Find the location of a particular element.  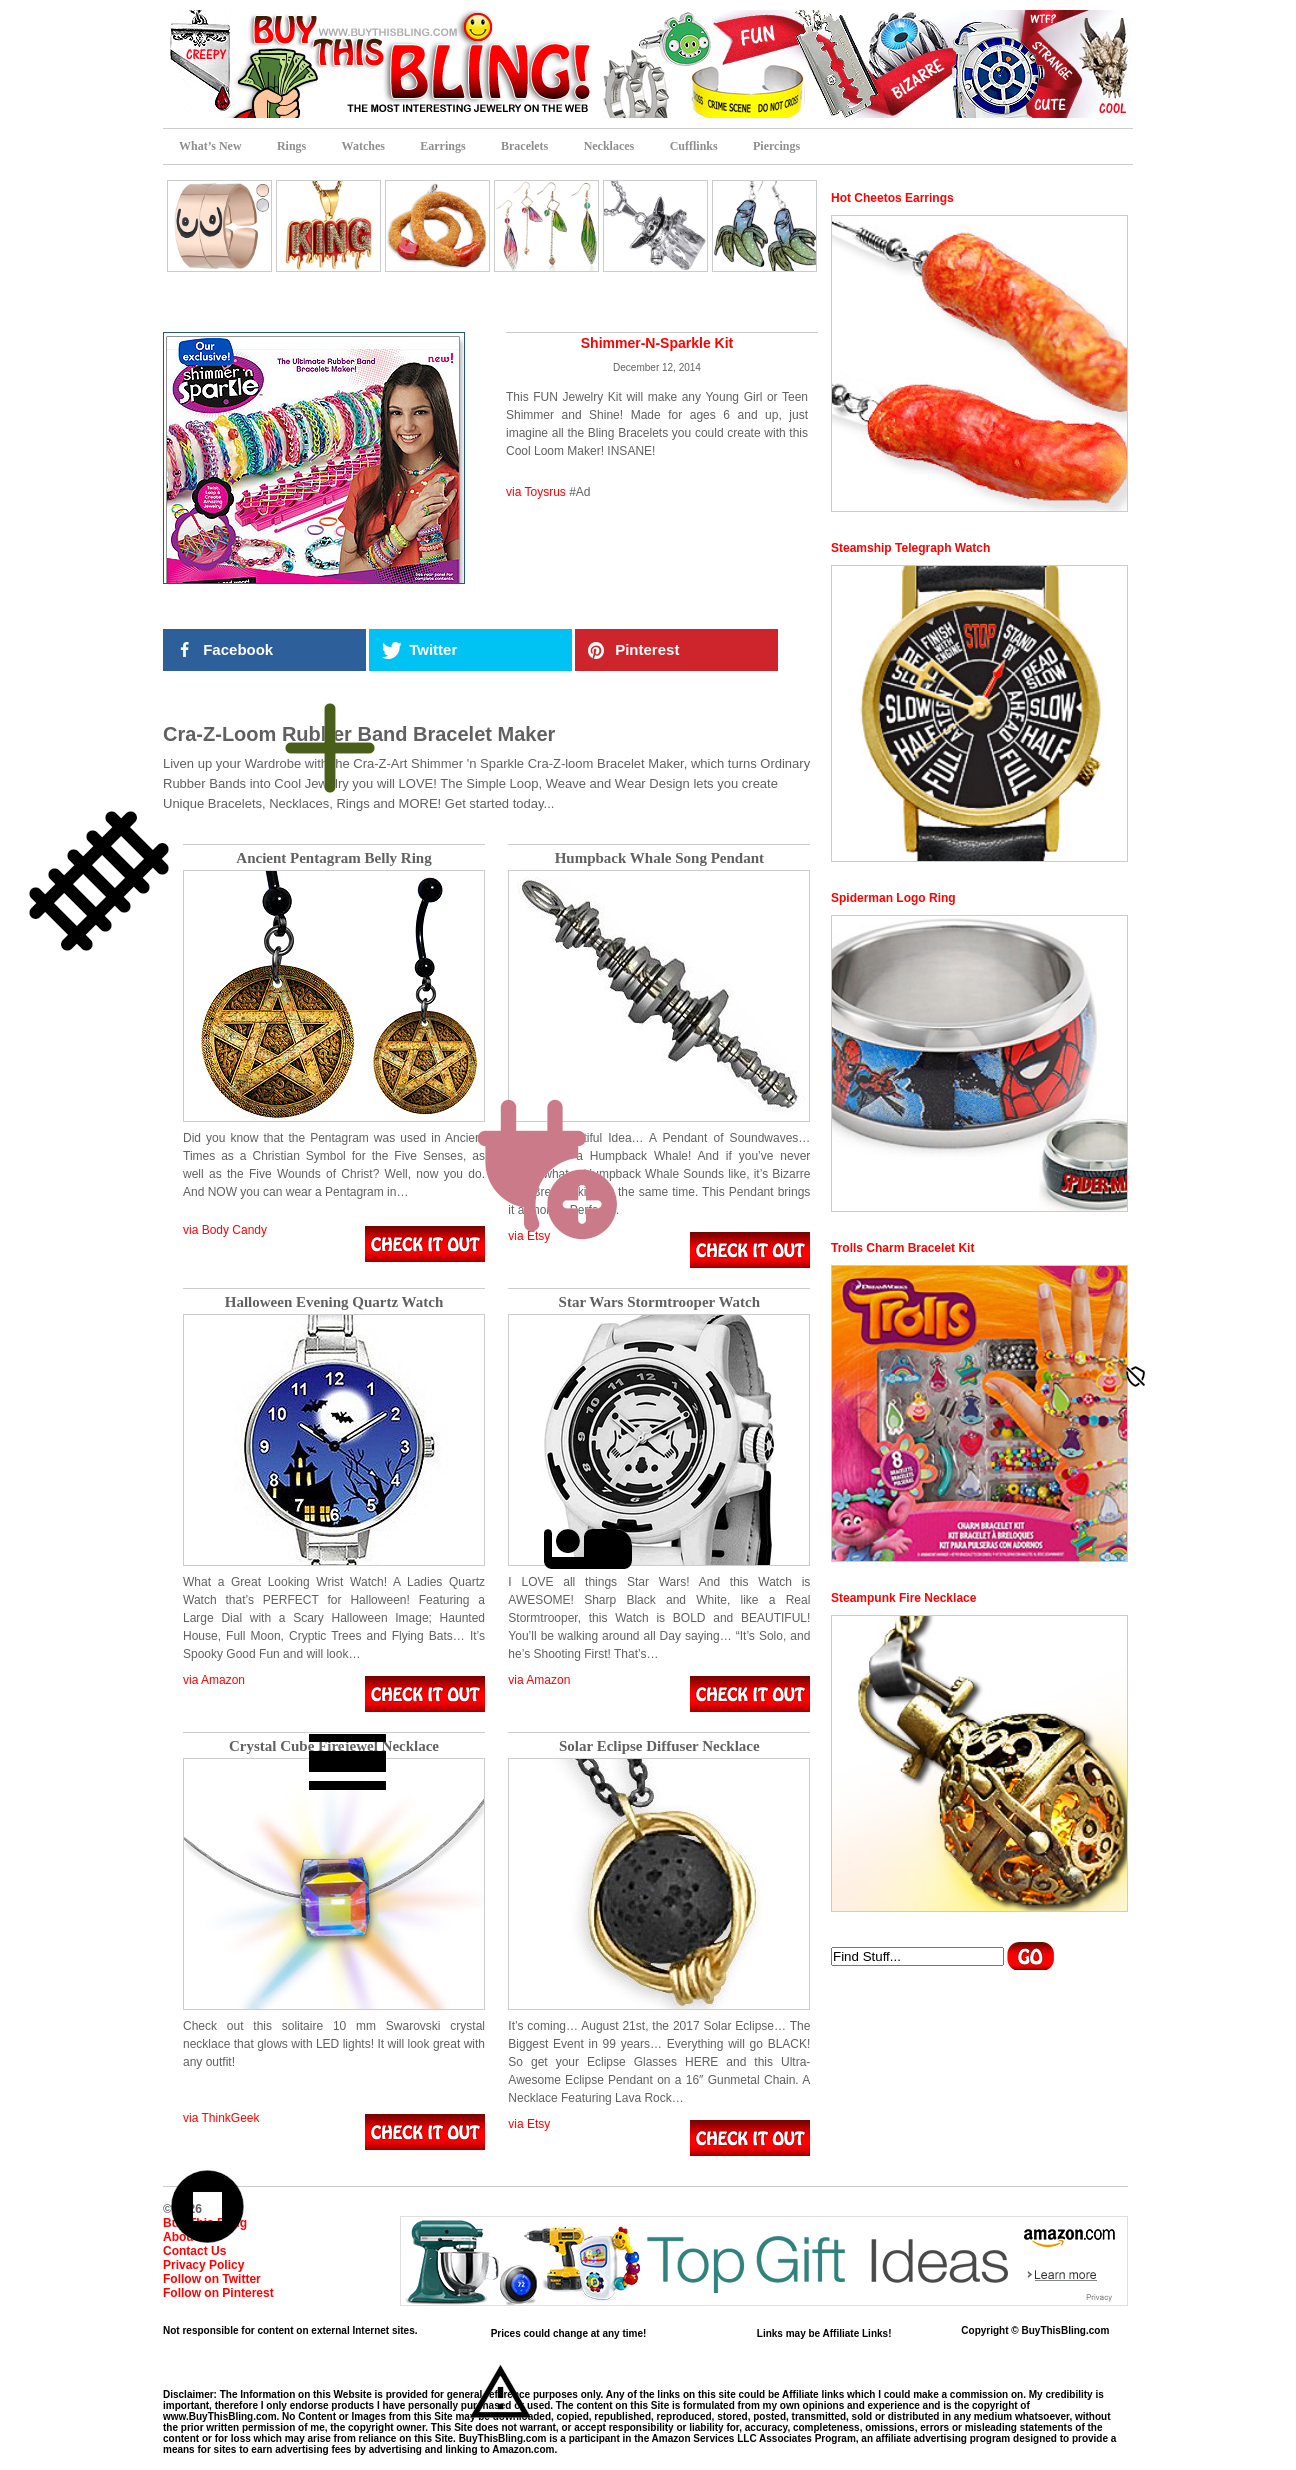

select a lie-flat or suite seat option is located at coordinates (588, 1549).